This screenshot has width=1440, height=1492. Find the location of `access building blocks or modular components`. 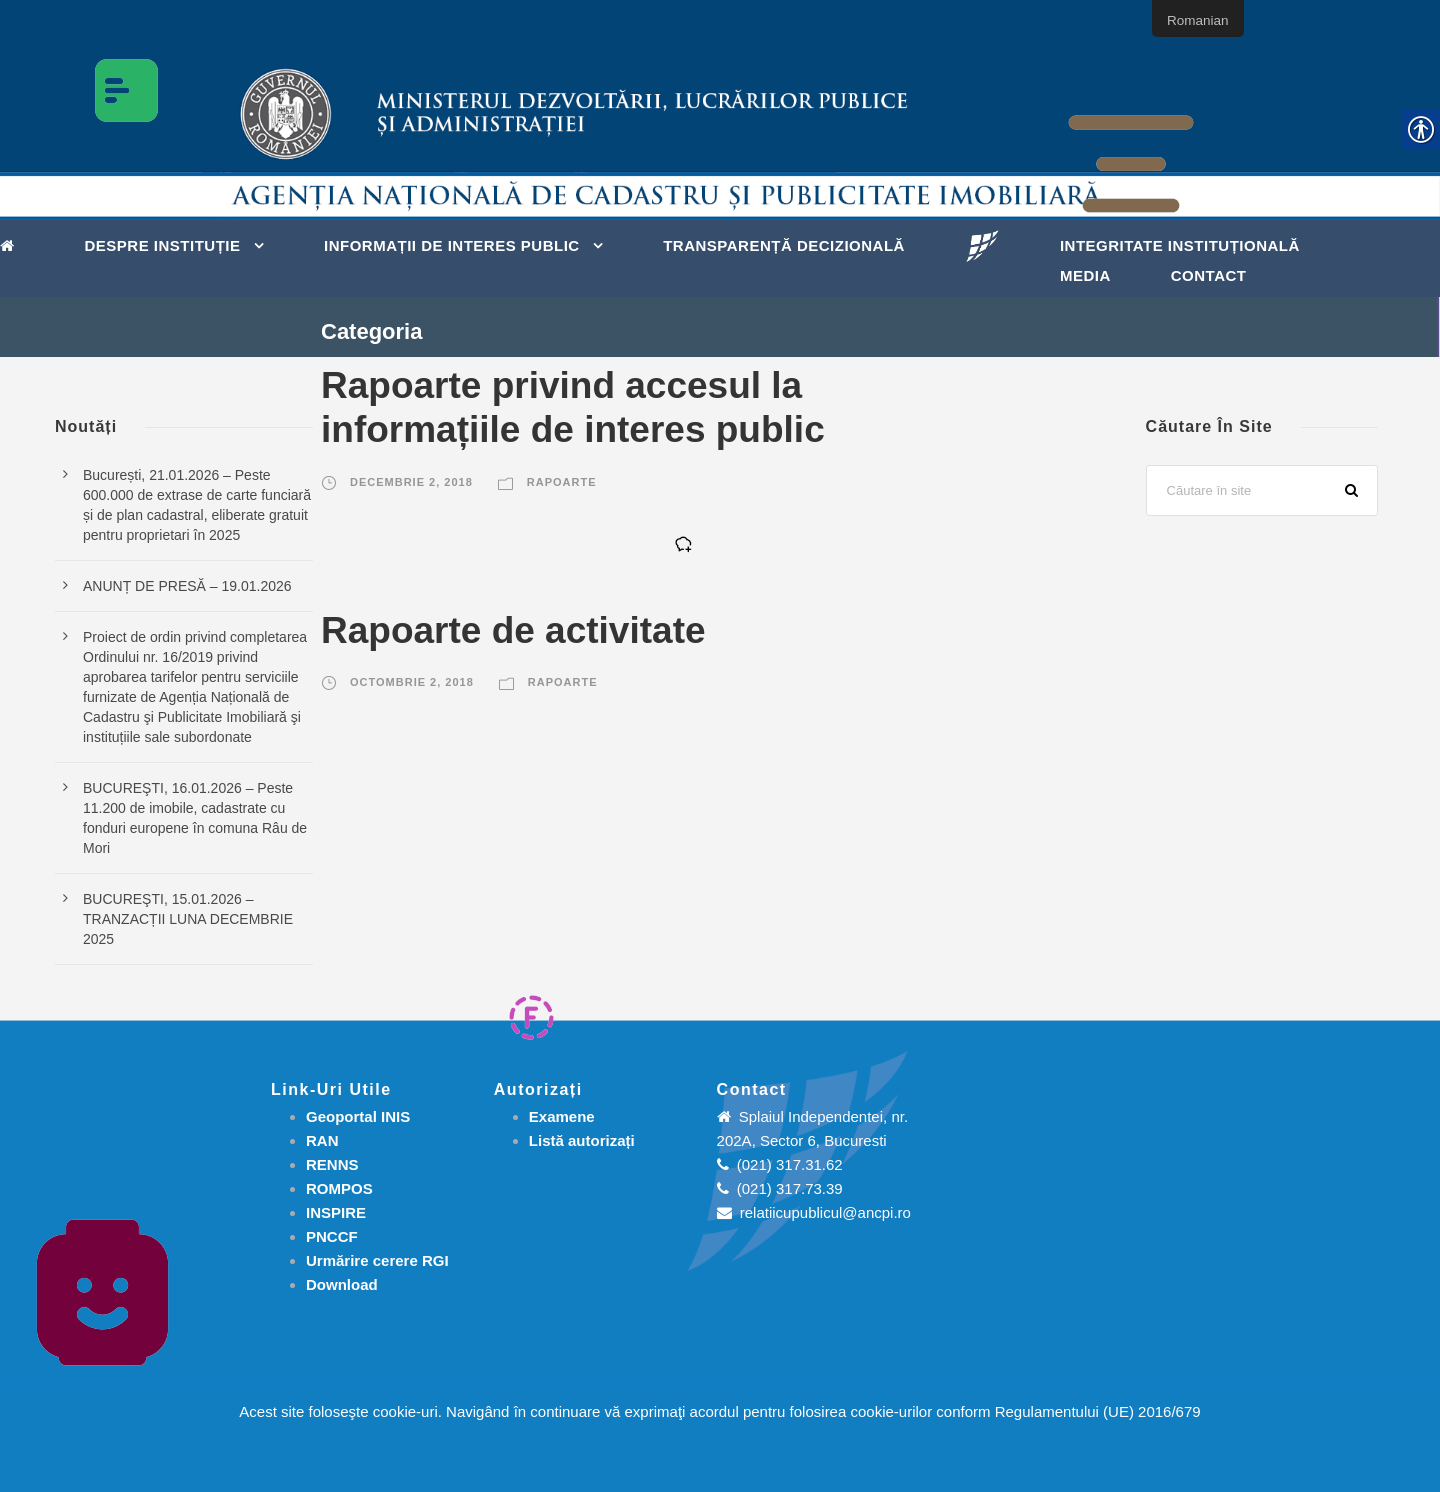

access building blocks or modular components is located at coordinates (102, 1292).